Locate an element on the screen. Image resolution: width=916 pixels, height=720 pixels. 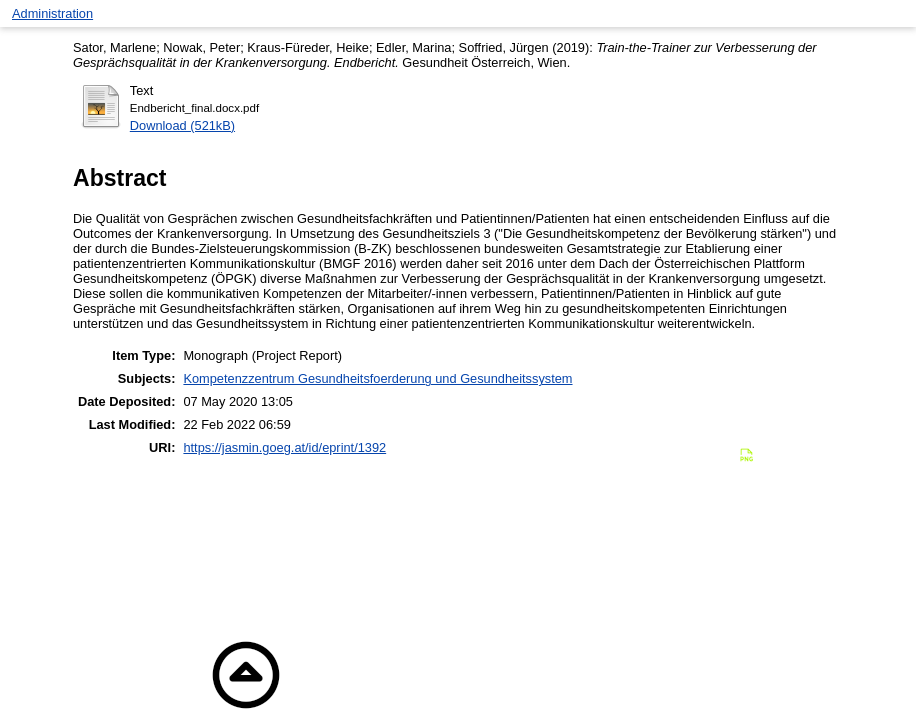
scroll to top of page is located at coordinates (246, 675).